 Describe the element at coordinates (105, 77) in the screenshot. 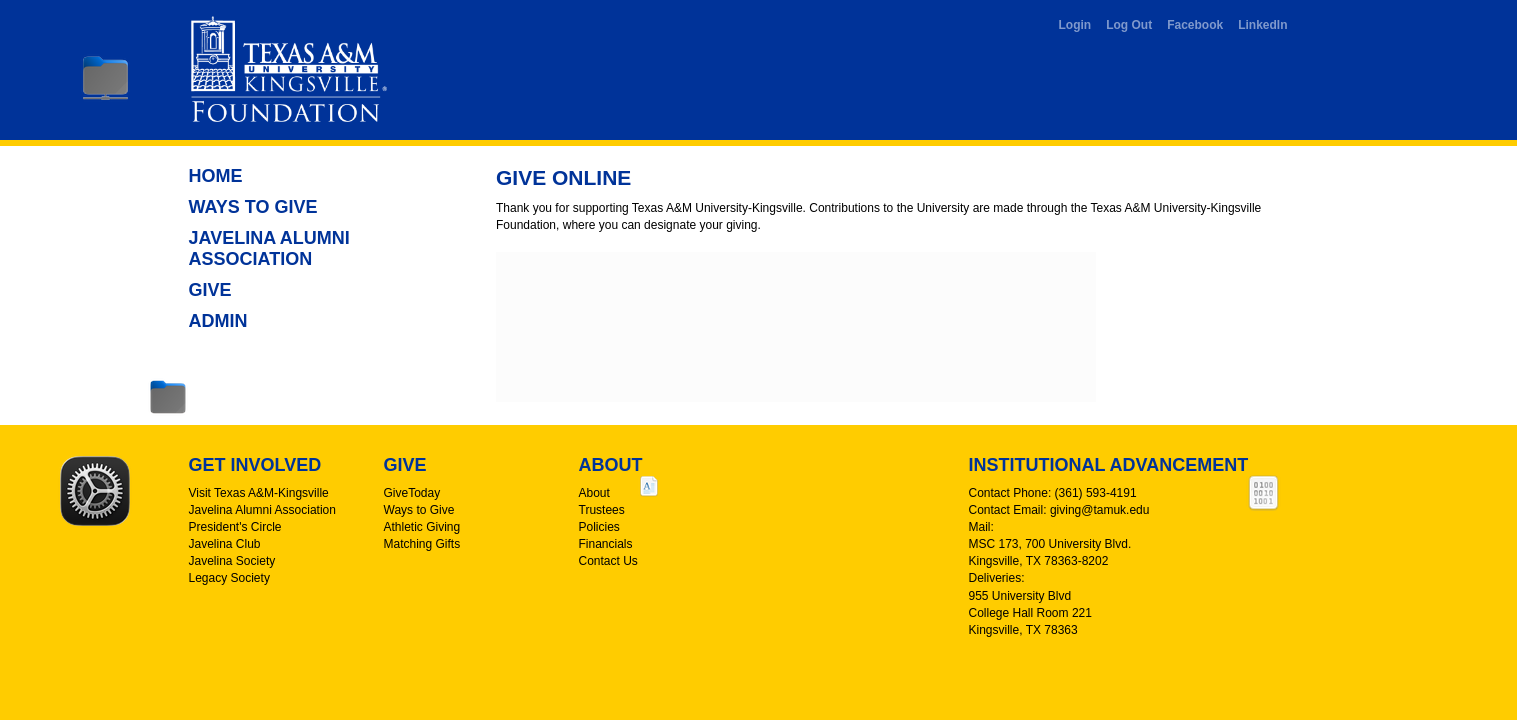

I see `access a remote or network folder` at that location.